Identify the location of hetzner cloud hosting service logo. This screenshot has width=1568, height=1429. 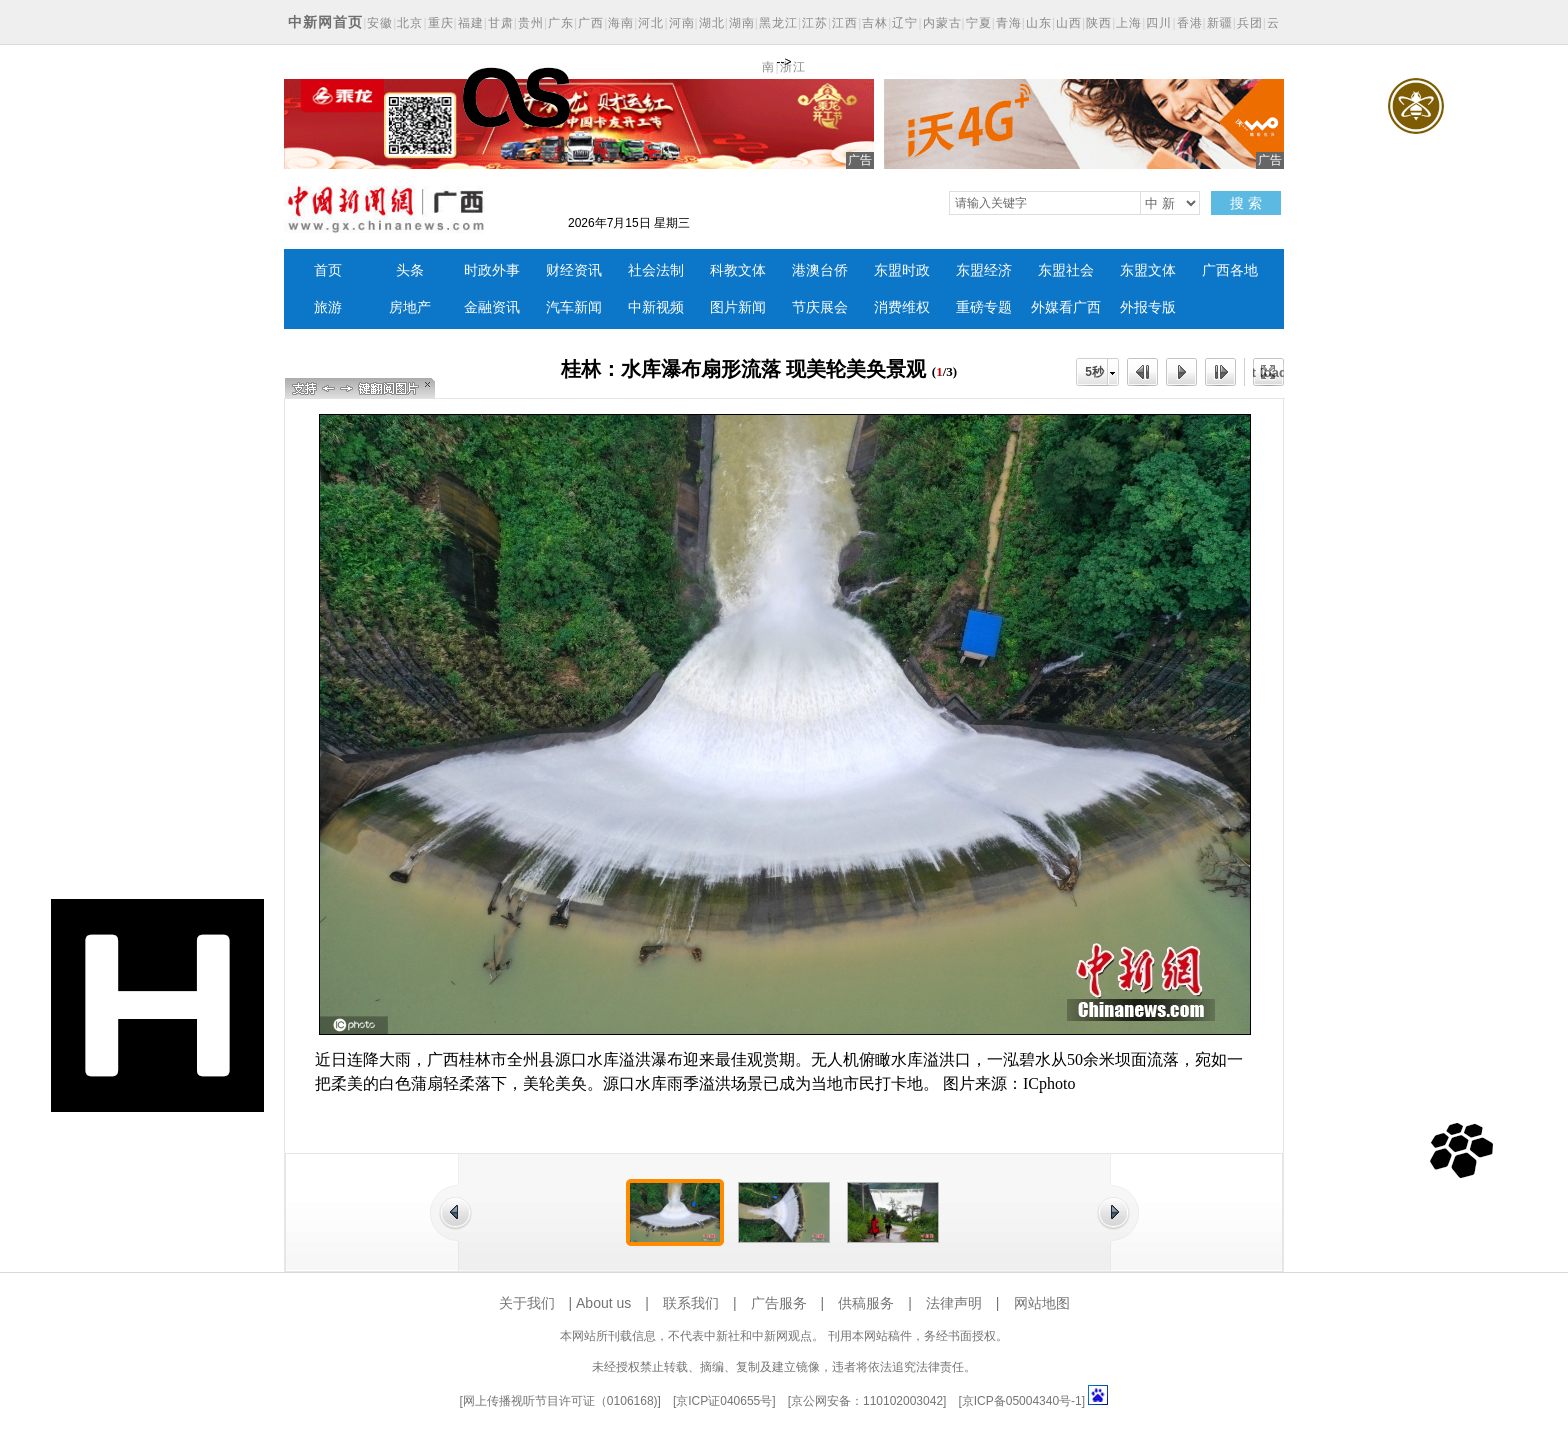
(157, 1005).